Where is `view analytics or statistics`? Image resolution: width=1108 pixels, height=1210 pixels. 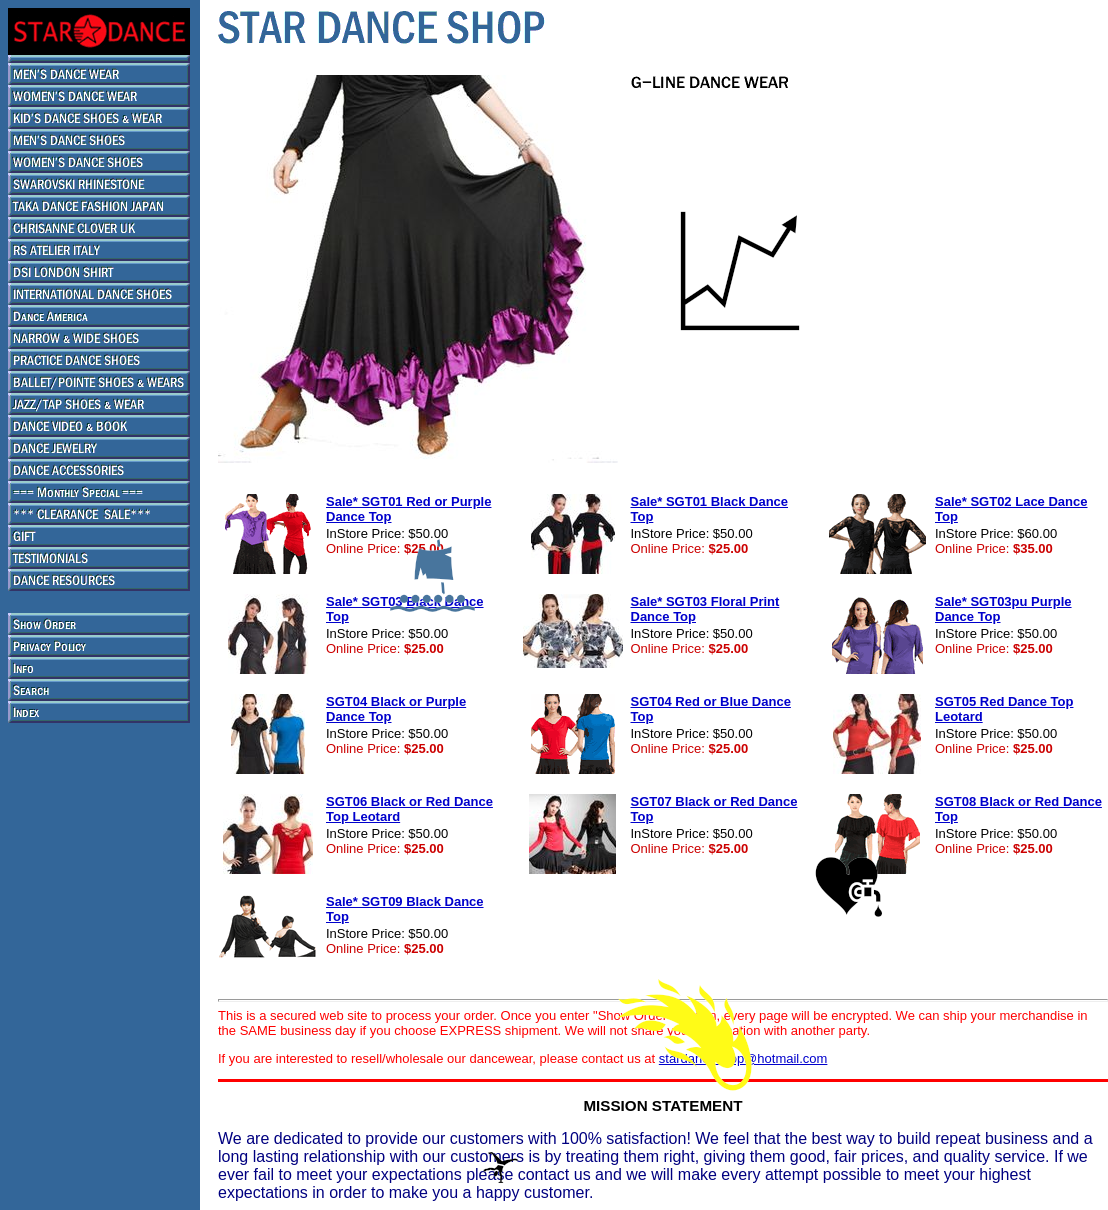 view analytics or statistics is located at coordinates (740, 271).